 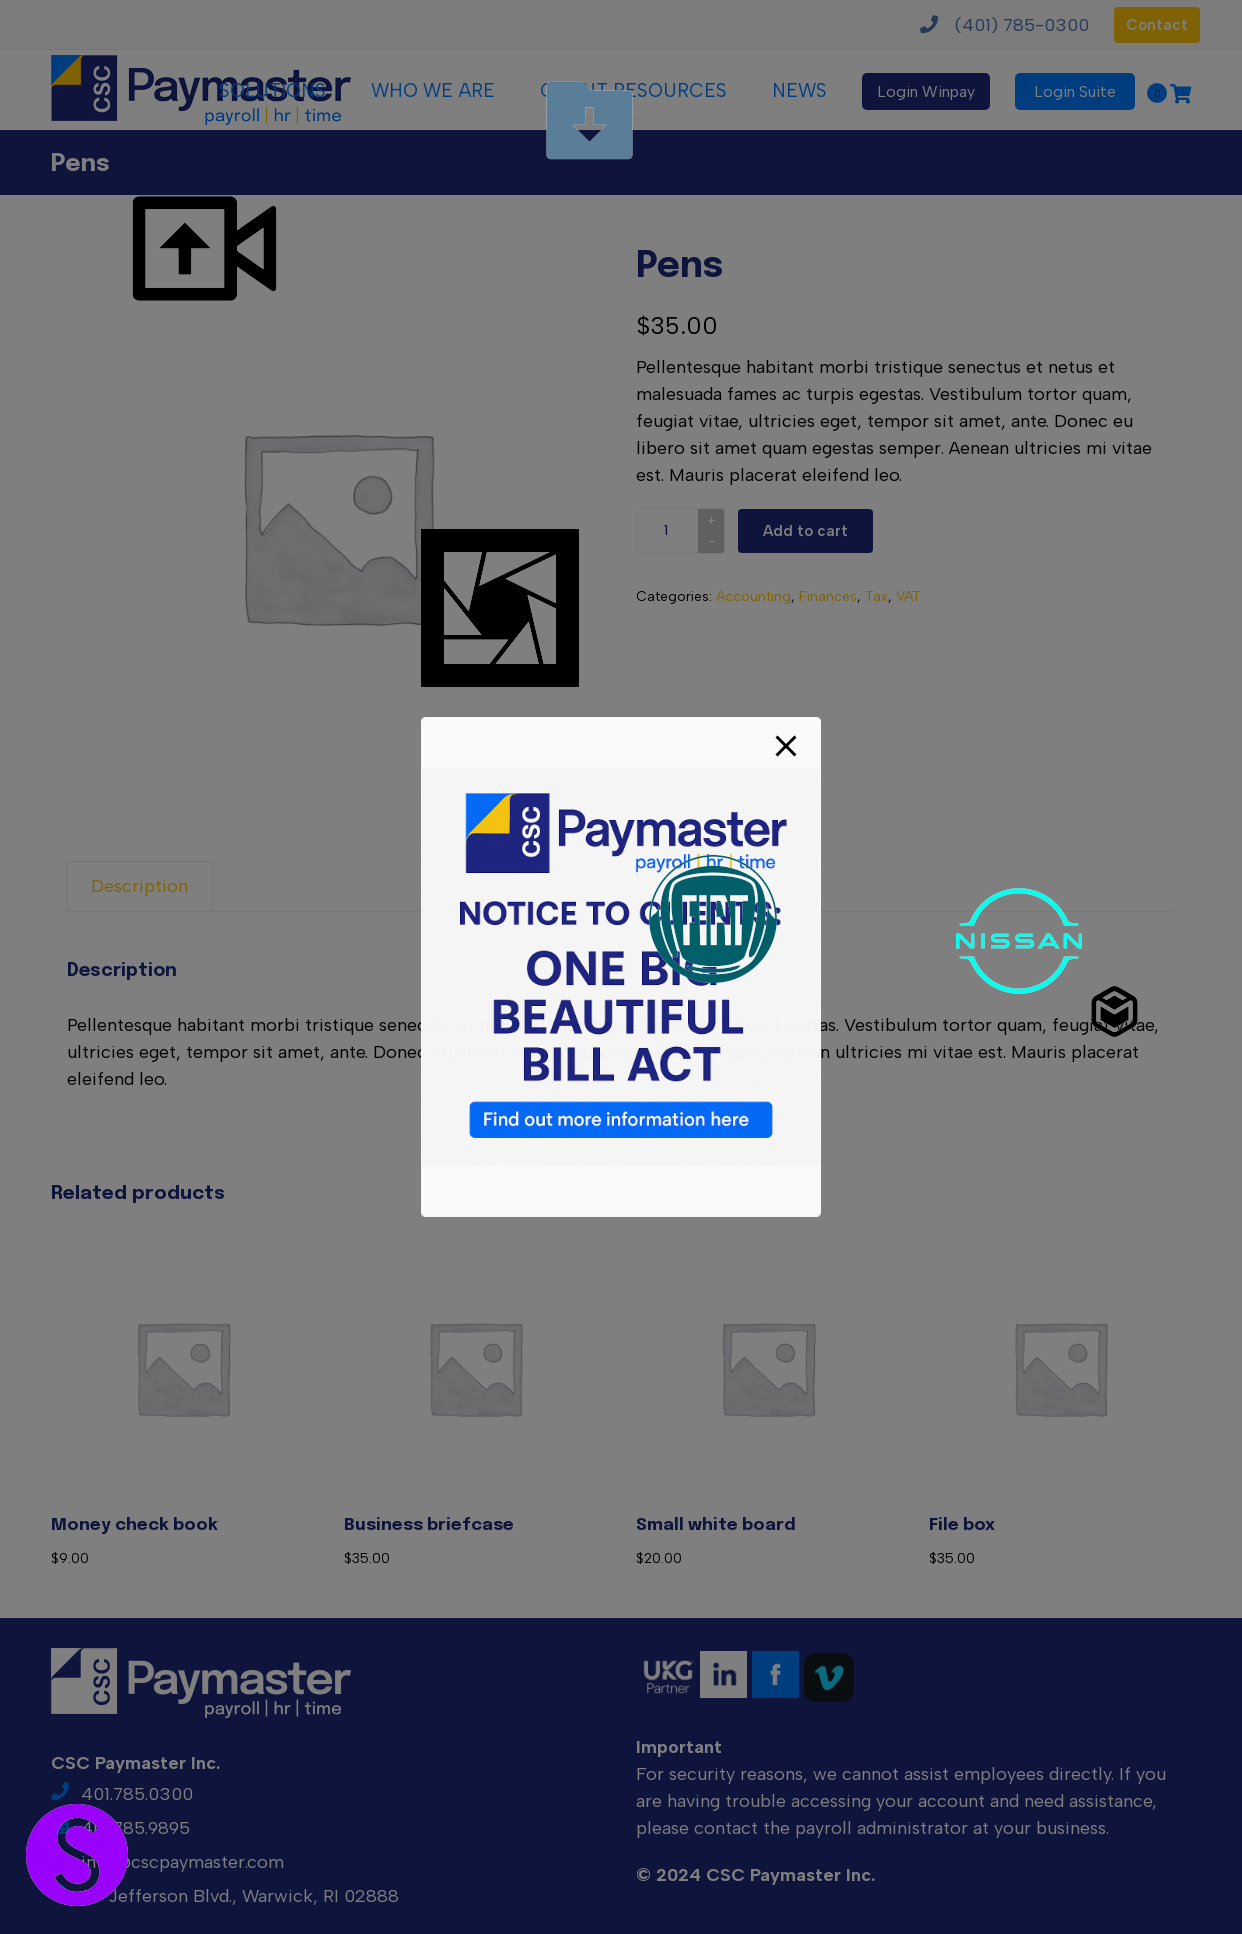 What do you see at coordinates (204, 248) in the screenshot?
I see `upload a video file` at bounding box center [204, 248].